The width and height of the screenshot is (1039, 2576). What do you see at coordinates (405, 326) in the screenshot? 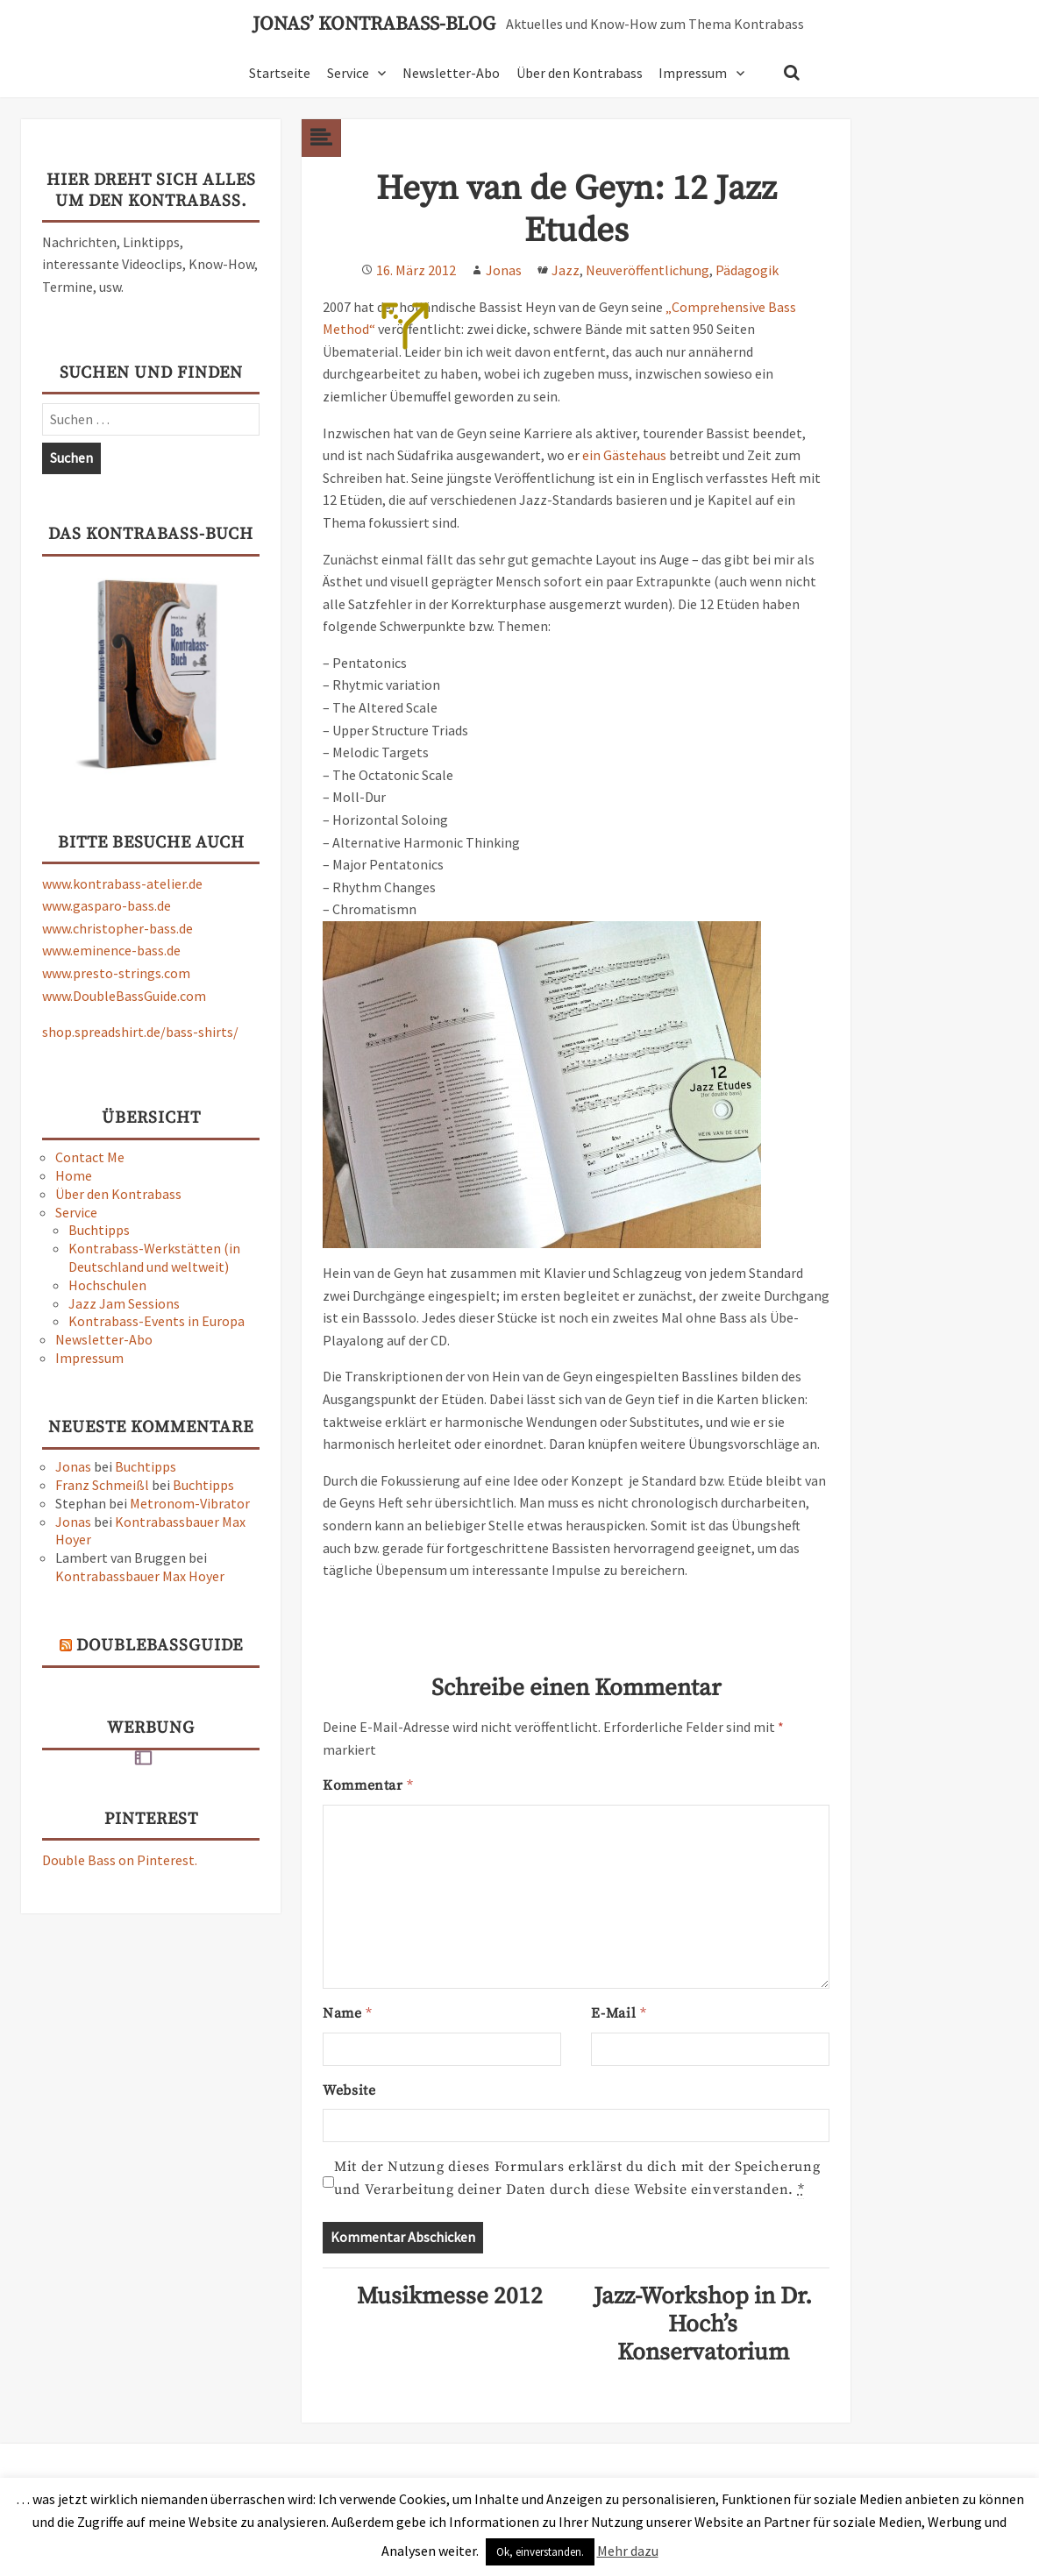
I see `take alternate route to the right` at bounding box center [405, 326].